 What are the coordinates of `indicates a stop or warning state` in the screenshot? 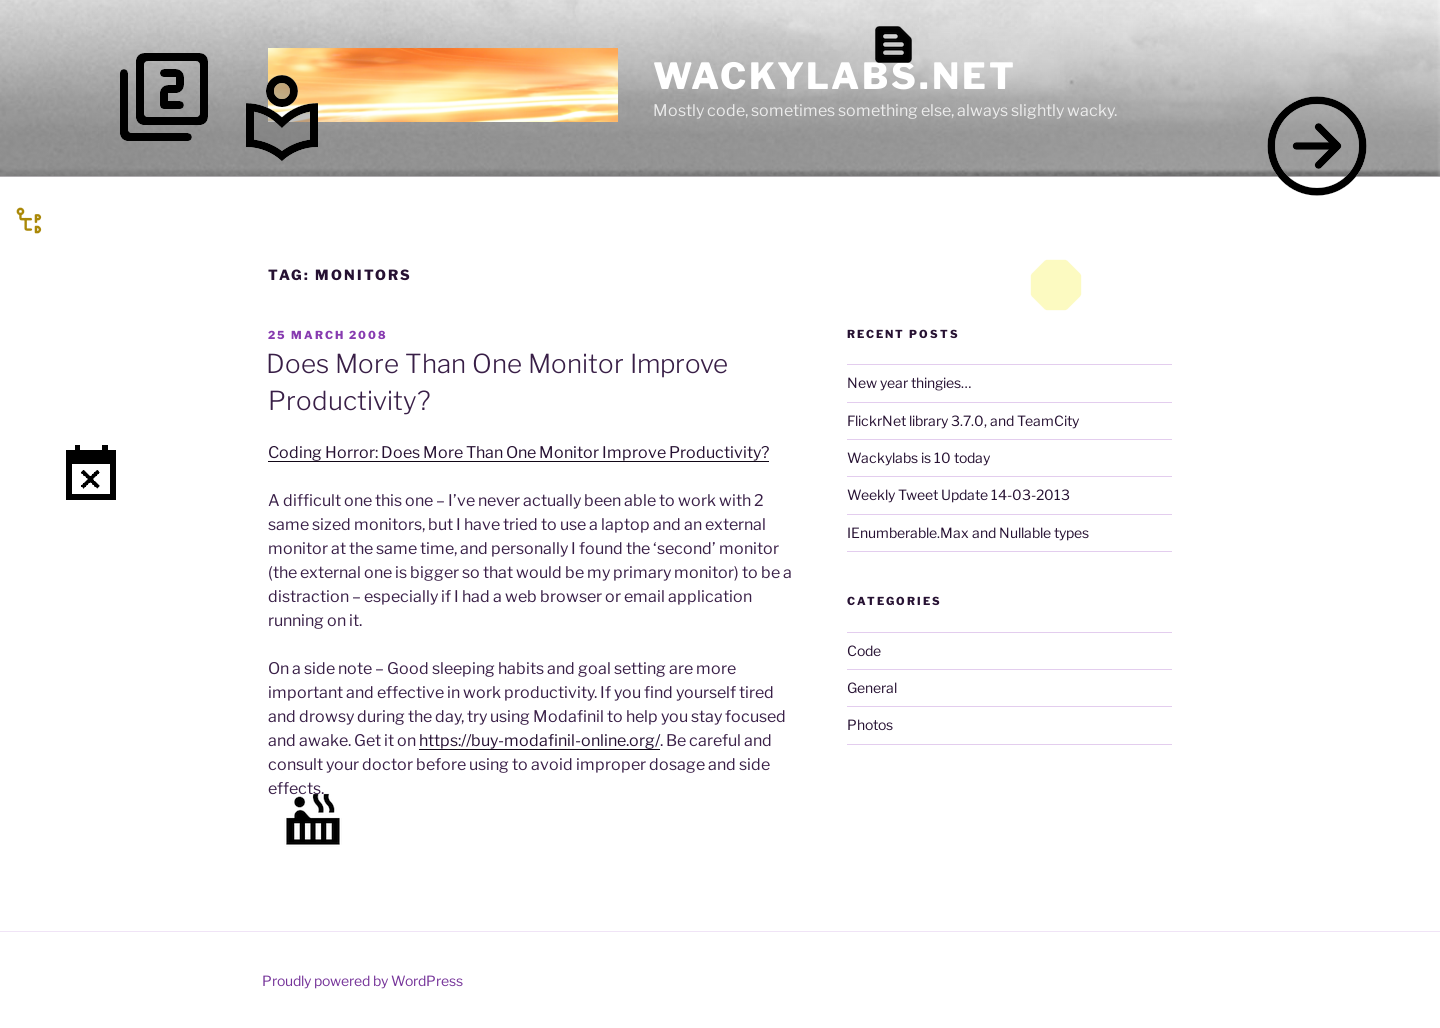 It's located at (1056, 285).